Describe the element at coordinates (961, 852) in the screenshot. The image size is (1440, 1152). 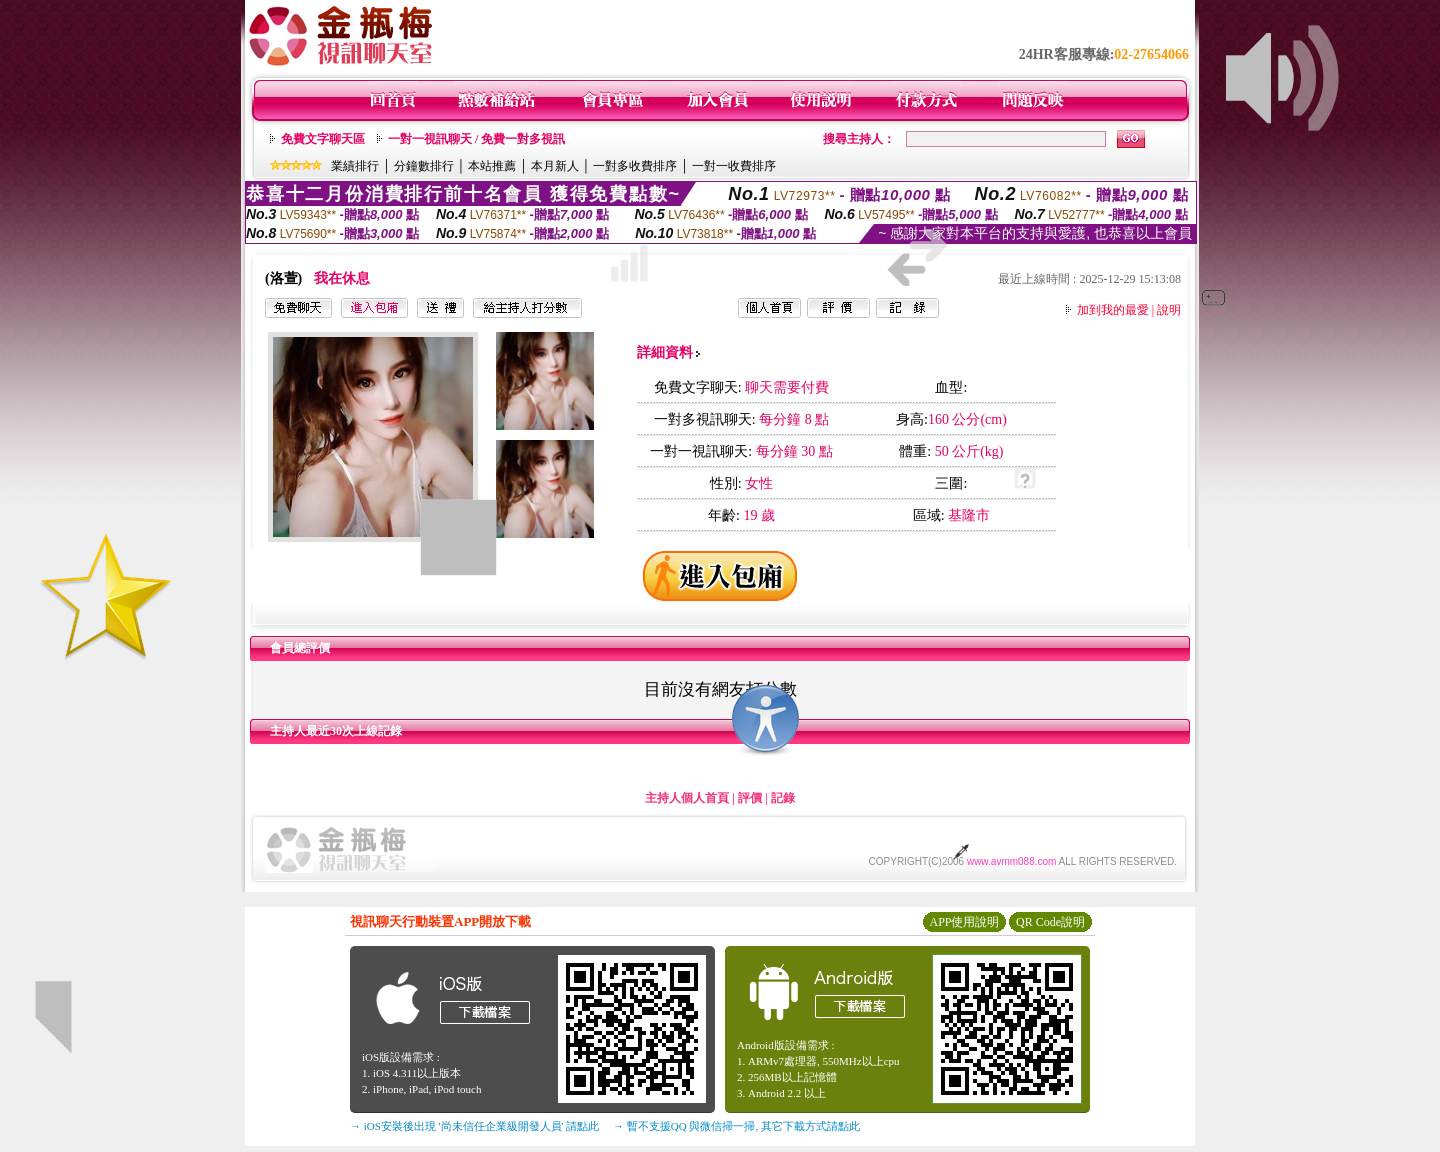
I see `open color picker tool` at that location.